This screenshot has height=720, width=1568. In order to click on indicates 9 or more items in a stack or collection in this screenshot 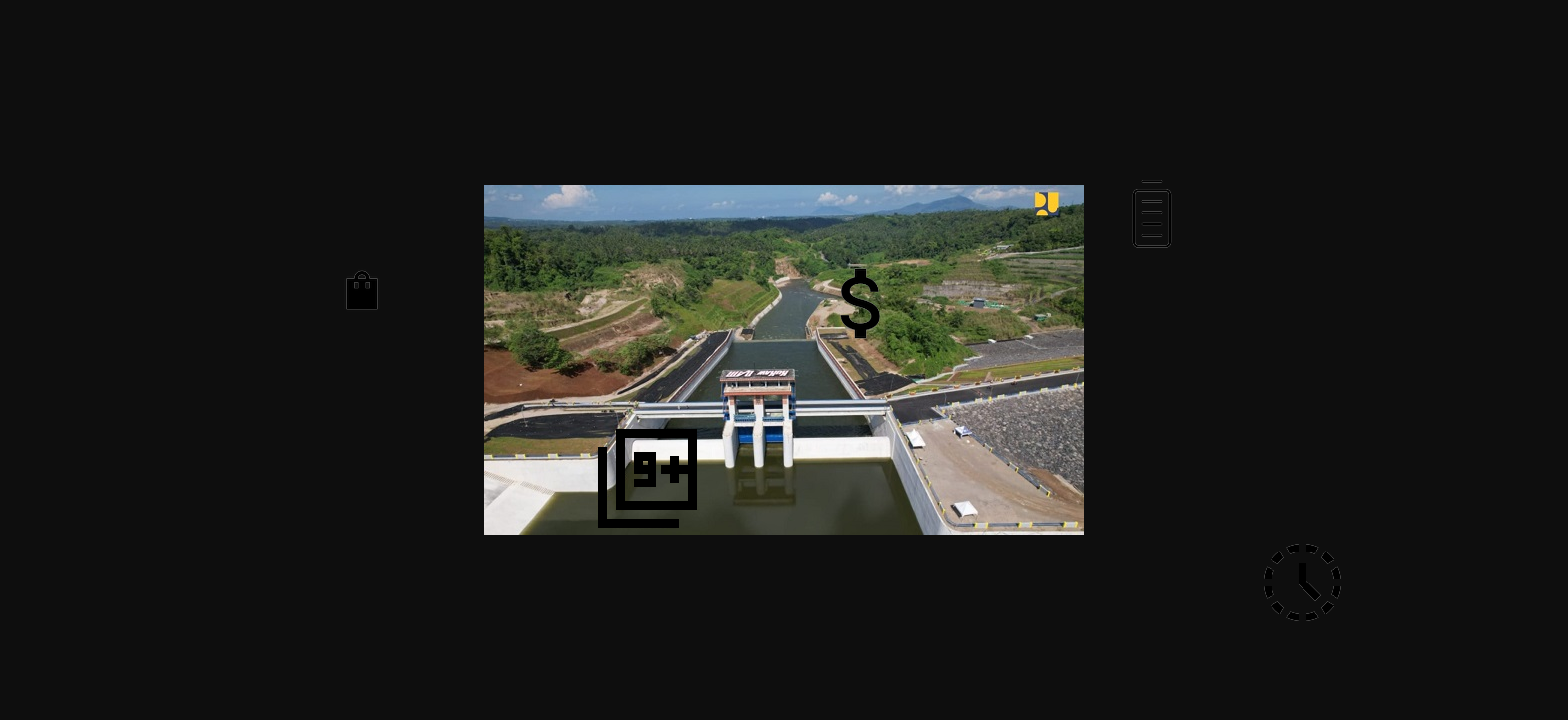, I will do `click(647, 478)`.